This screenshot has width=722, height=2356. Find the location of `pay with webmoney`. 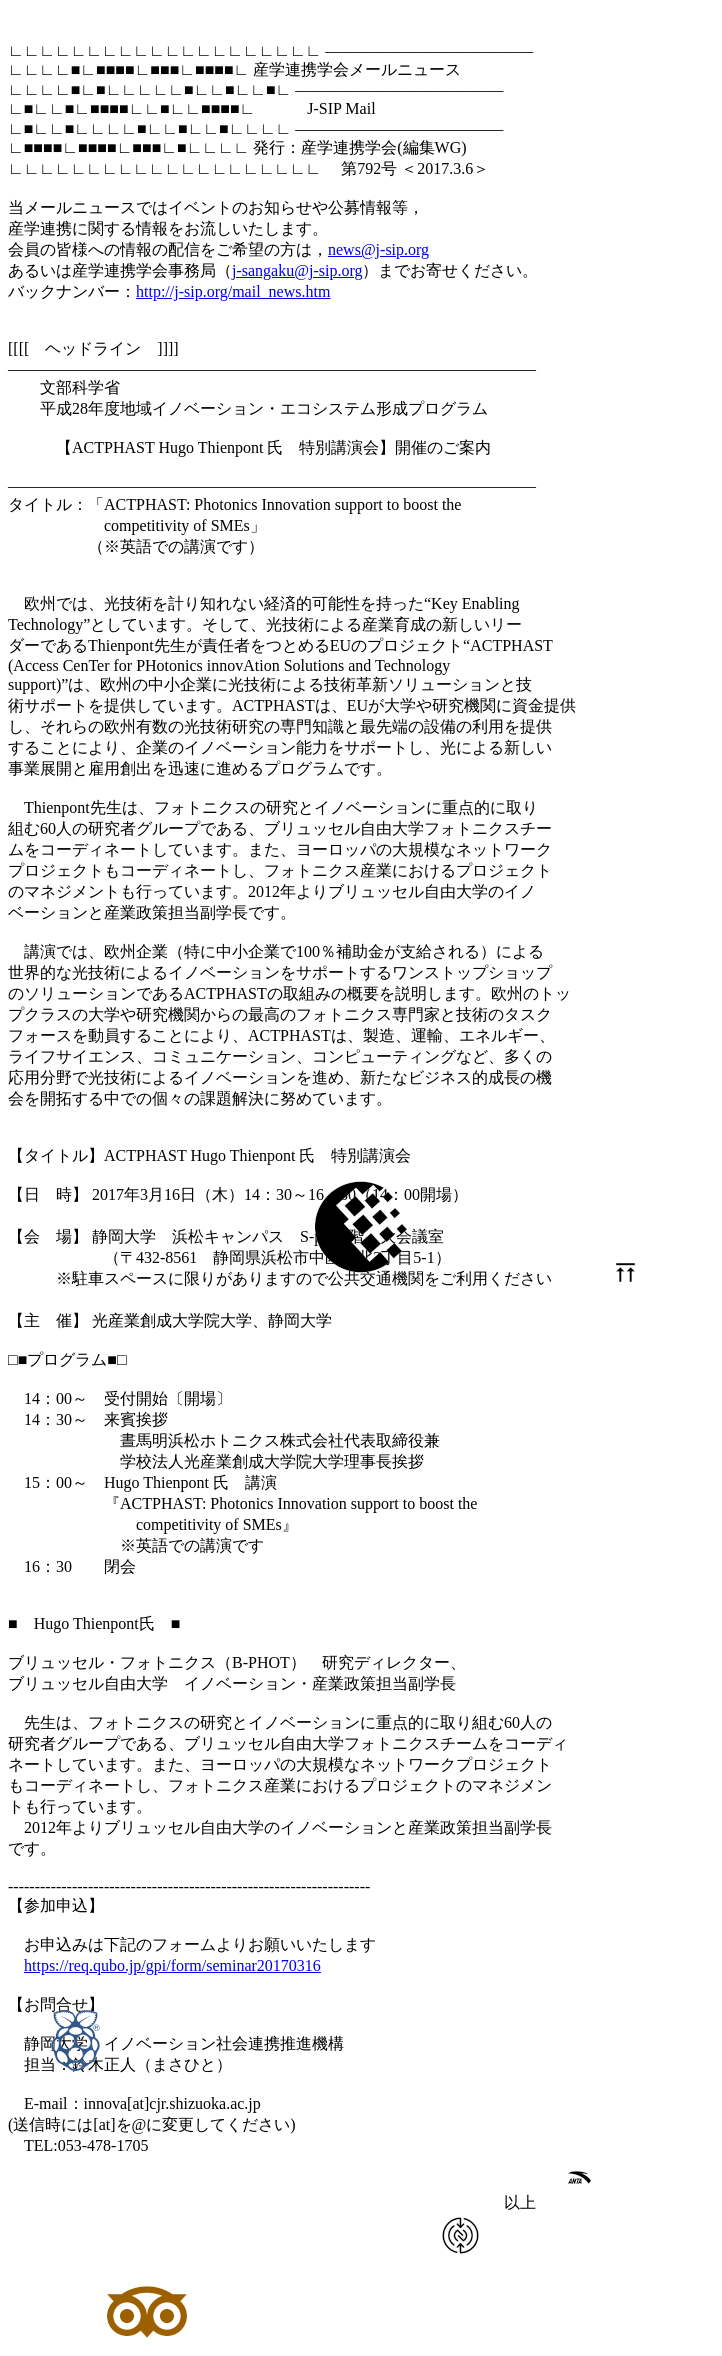

pay with webmoney is located at coordinates (361, 1227).